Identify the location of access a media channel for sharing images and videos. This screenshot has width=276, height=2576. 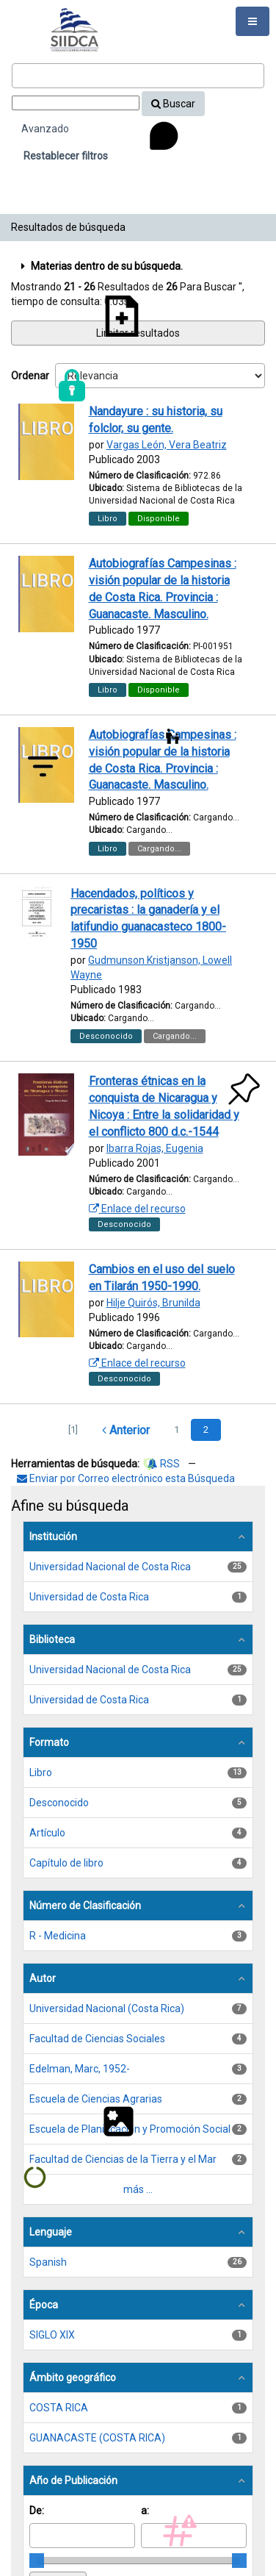
(118, 2121).